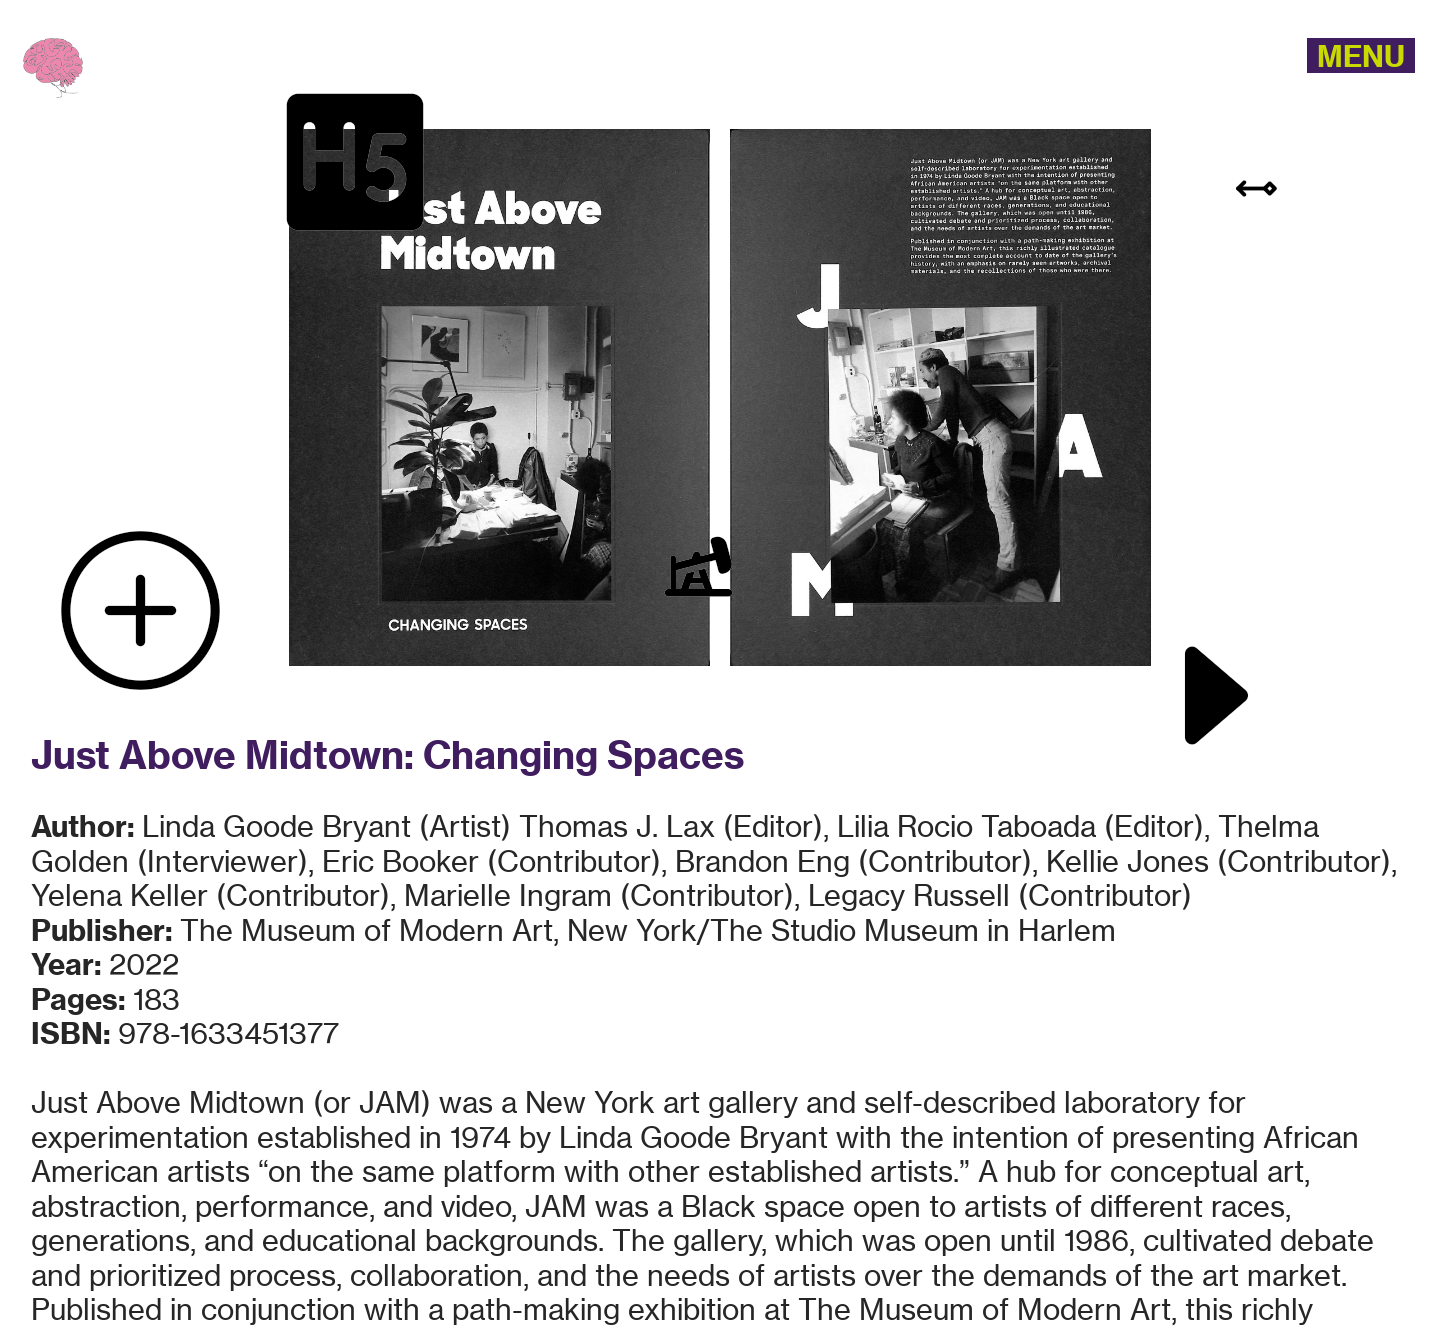 This screenshot has height=1330, width=1440. Describe the element at coordinates (1216, 695) in the screenshot. I see `play media or start playback` at that location.